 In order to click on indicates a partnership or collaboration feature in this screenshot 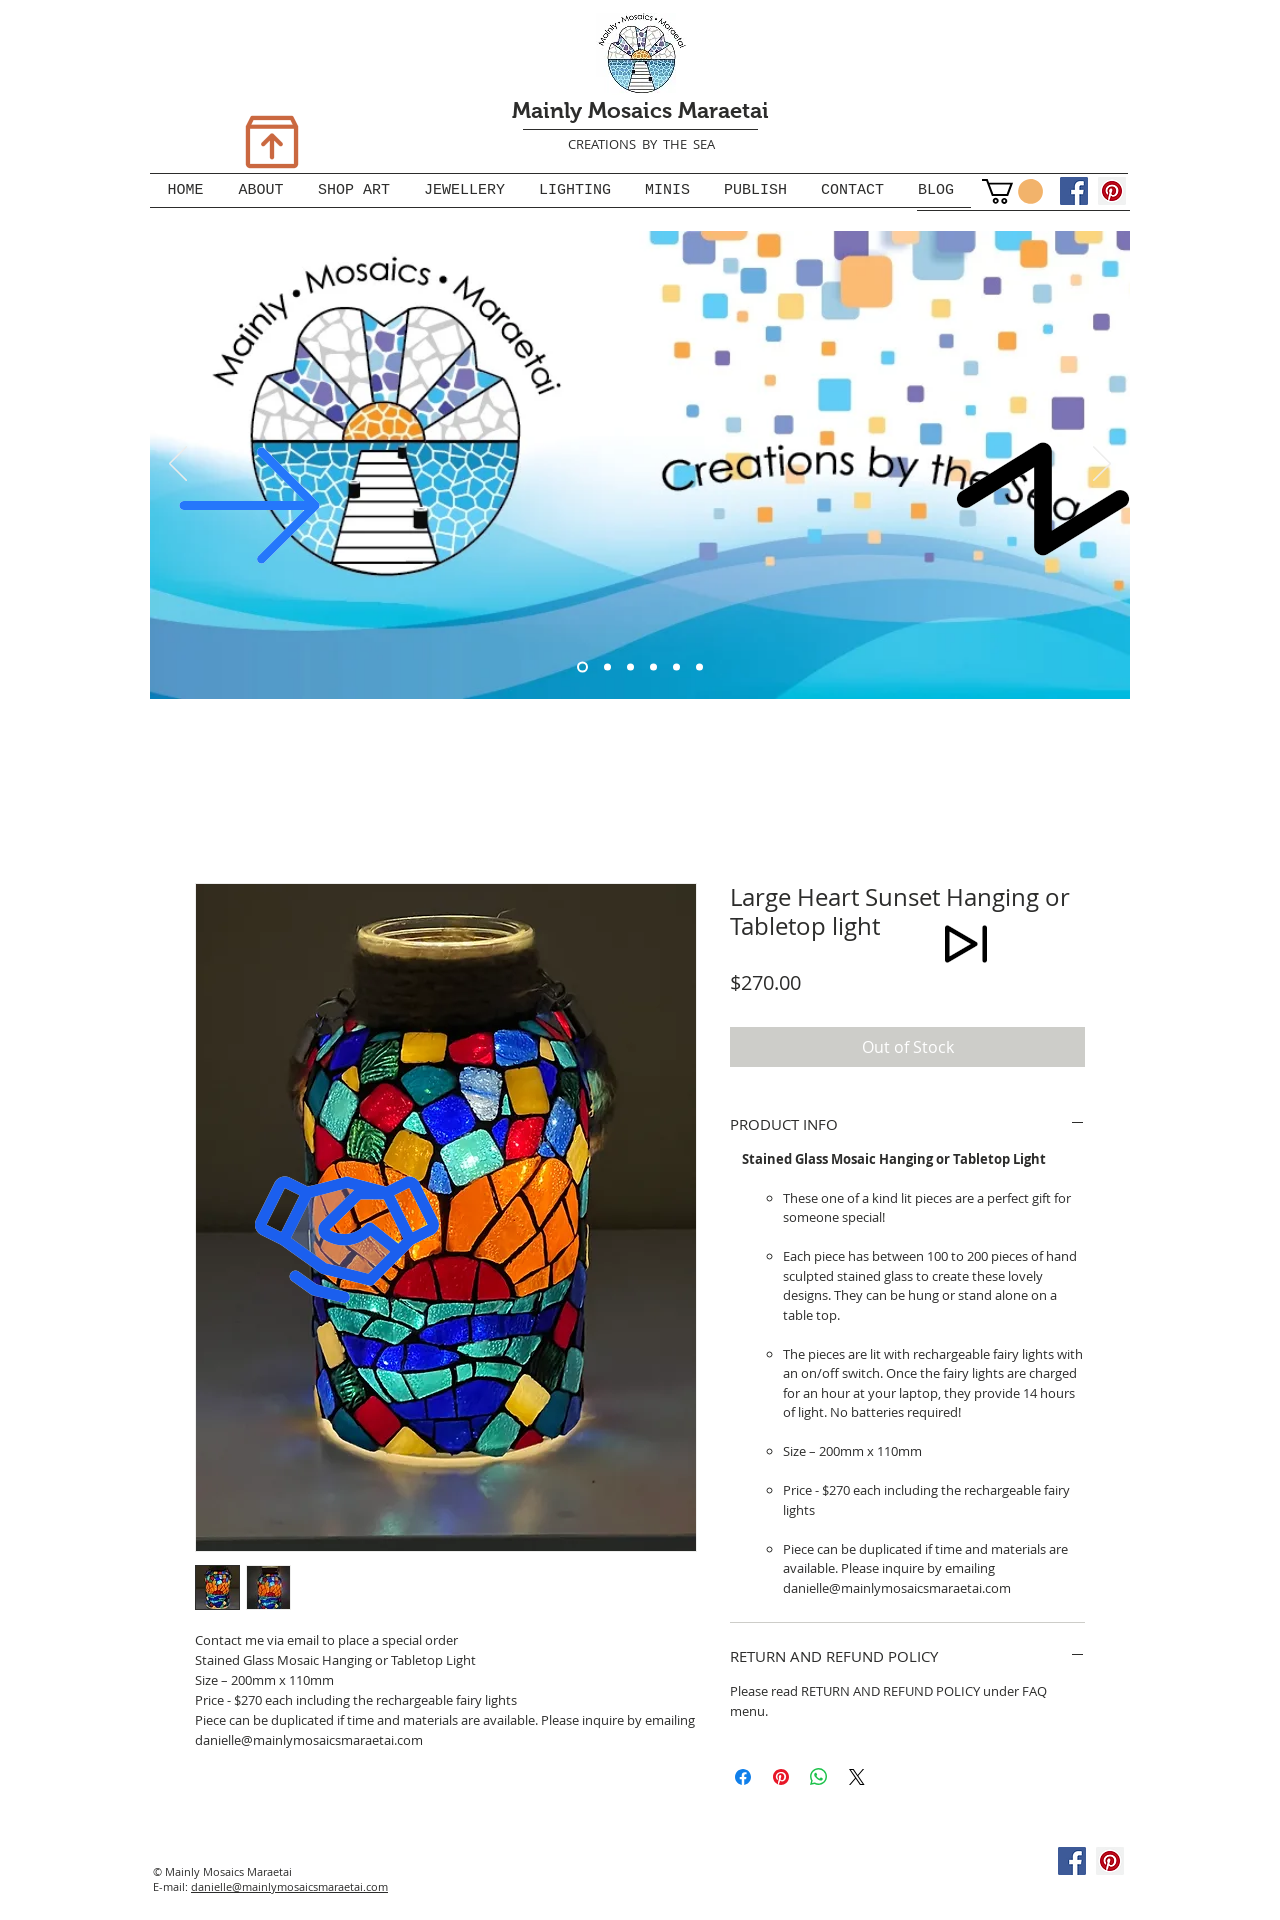, I will do `click(347, 1234)`.